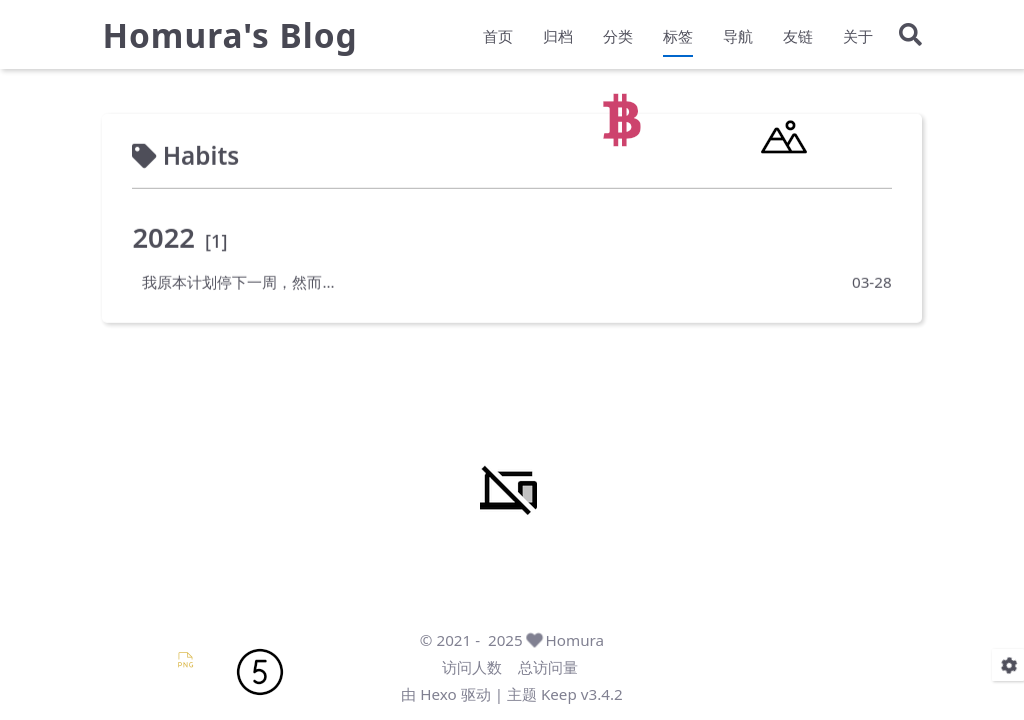  Describe the element at coordinates (185, 660) in the screenshot. I see `indicates a PNG image file` at that location.